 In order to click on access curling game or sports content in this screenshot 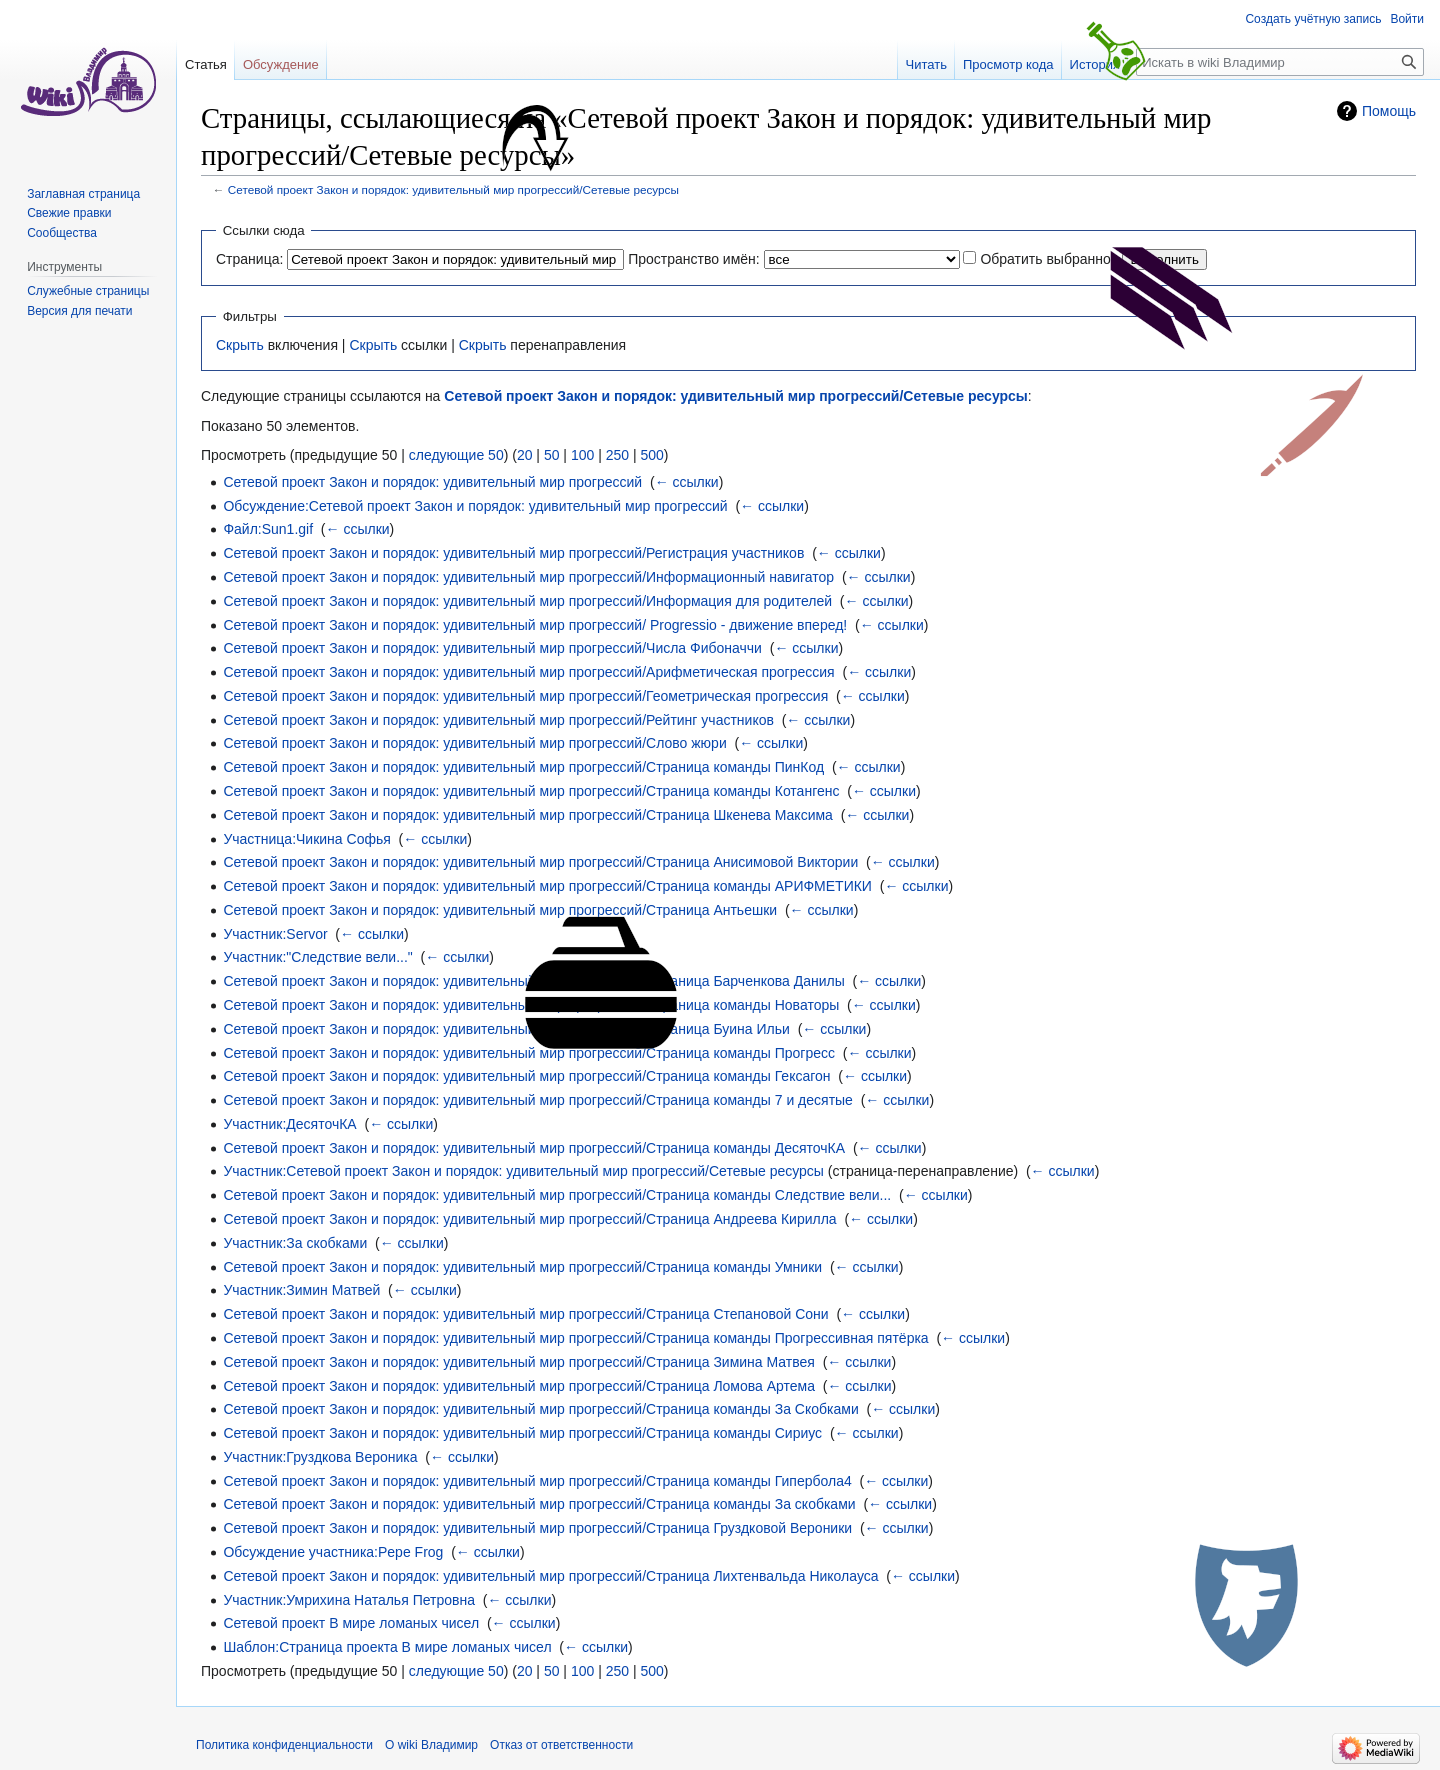, I will do `click(601, 973)`.